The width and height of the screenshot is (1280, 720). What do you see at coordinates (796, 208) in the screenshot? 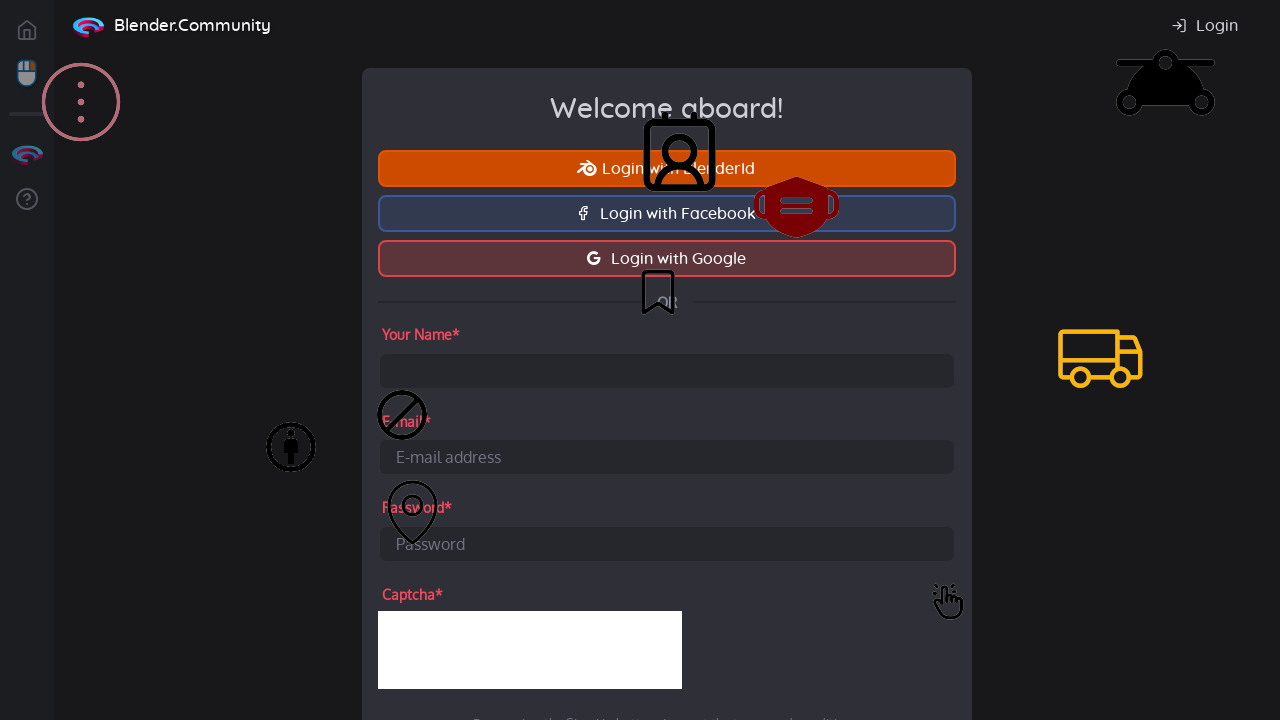
I see `indicates mask required or health safety protocols` at bounding box center [796, 208].